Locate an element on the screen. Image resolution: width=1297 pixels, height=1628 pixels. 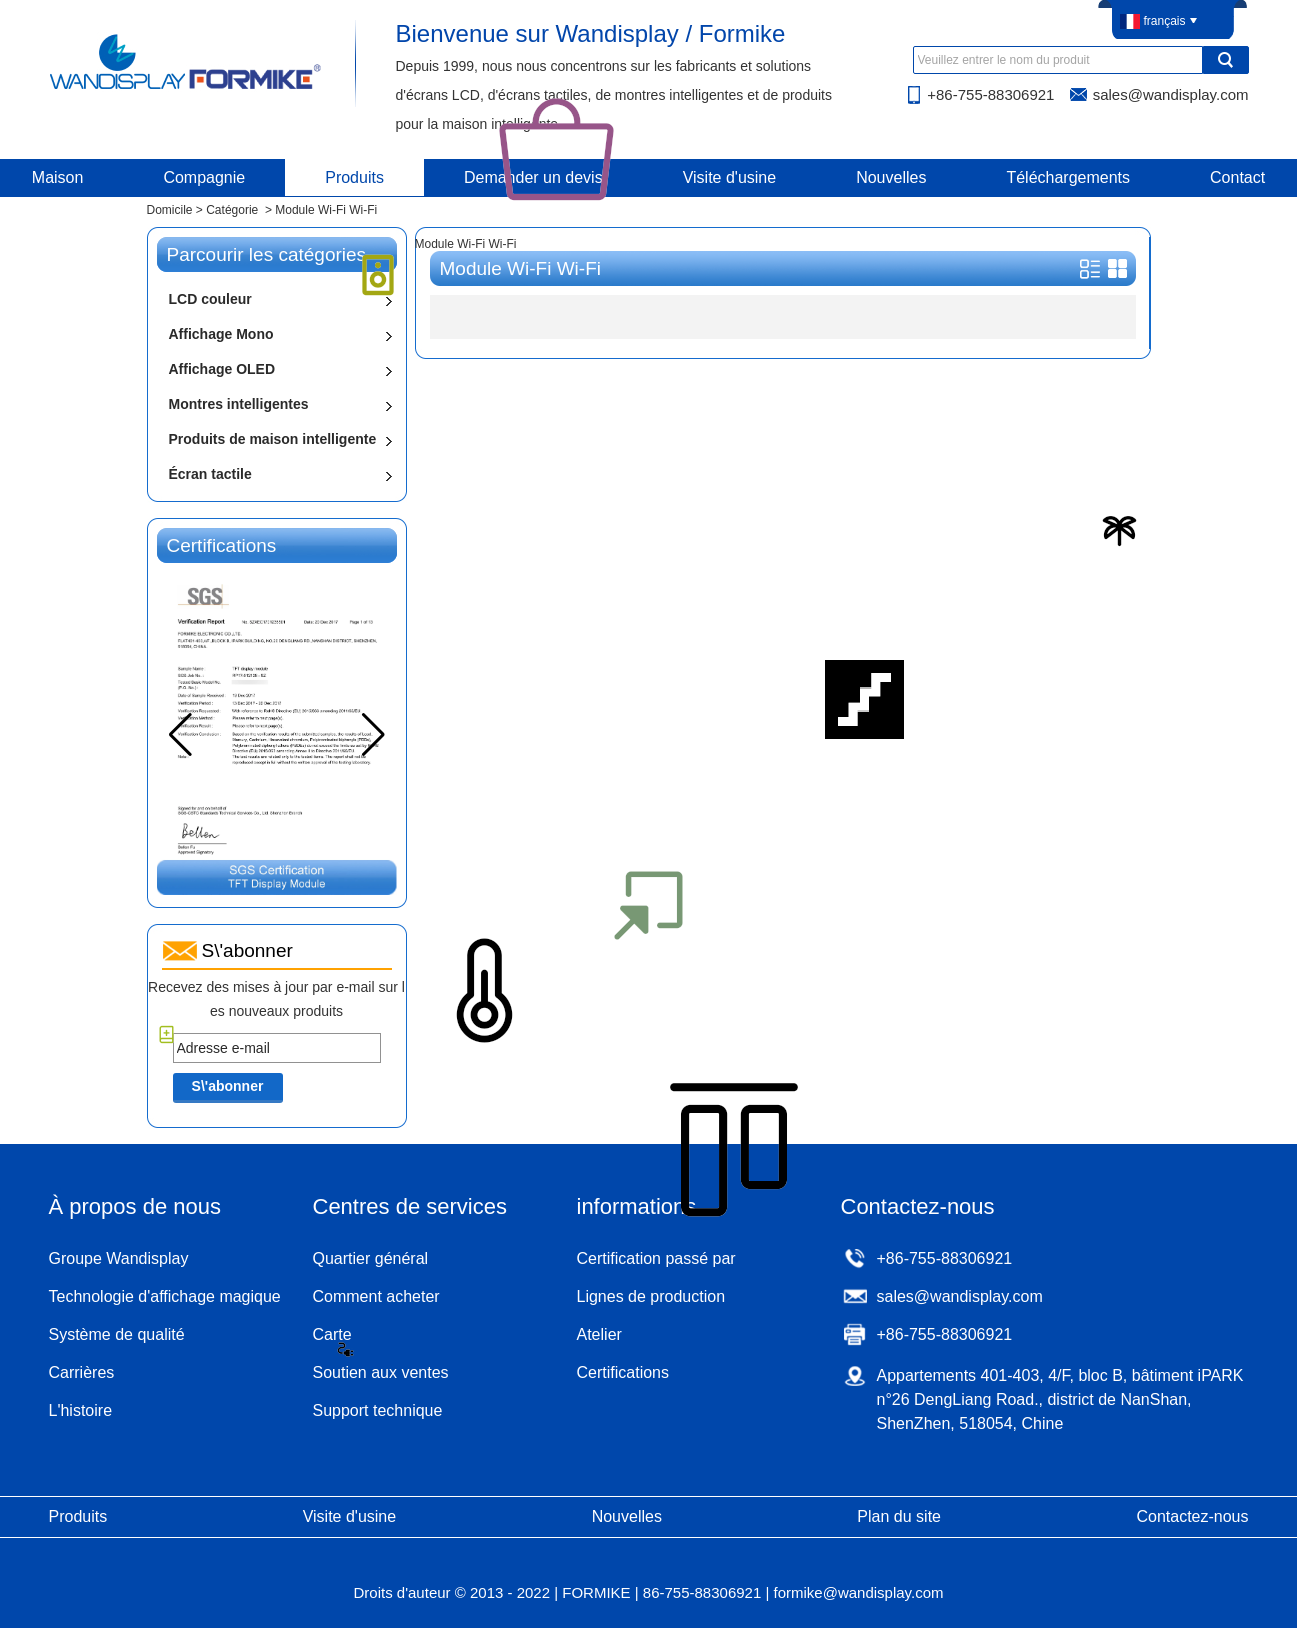
import or bring content into a container is located at coordinates (648, 905).